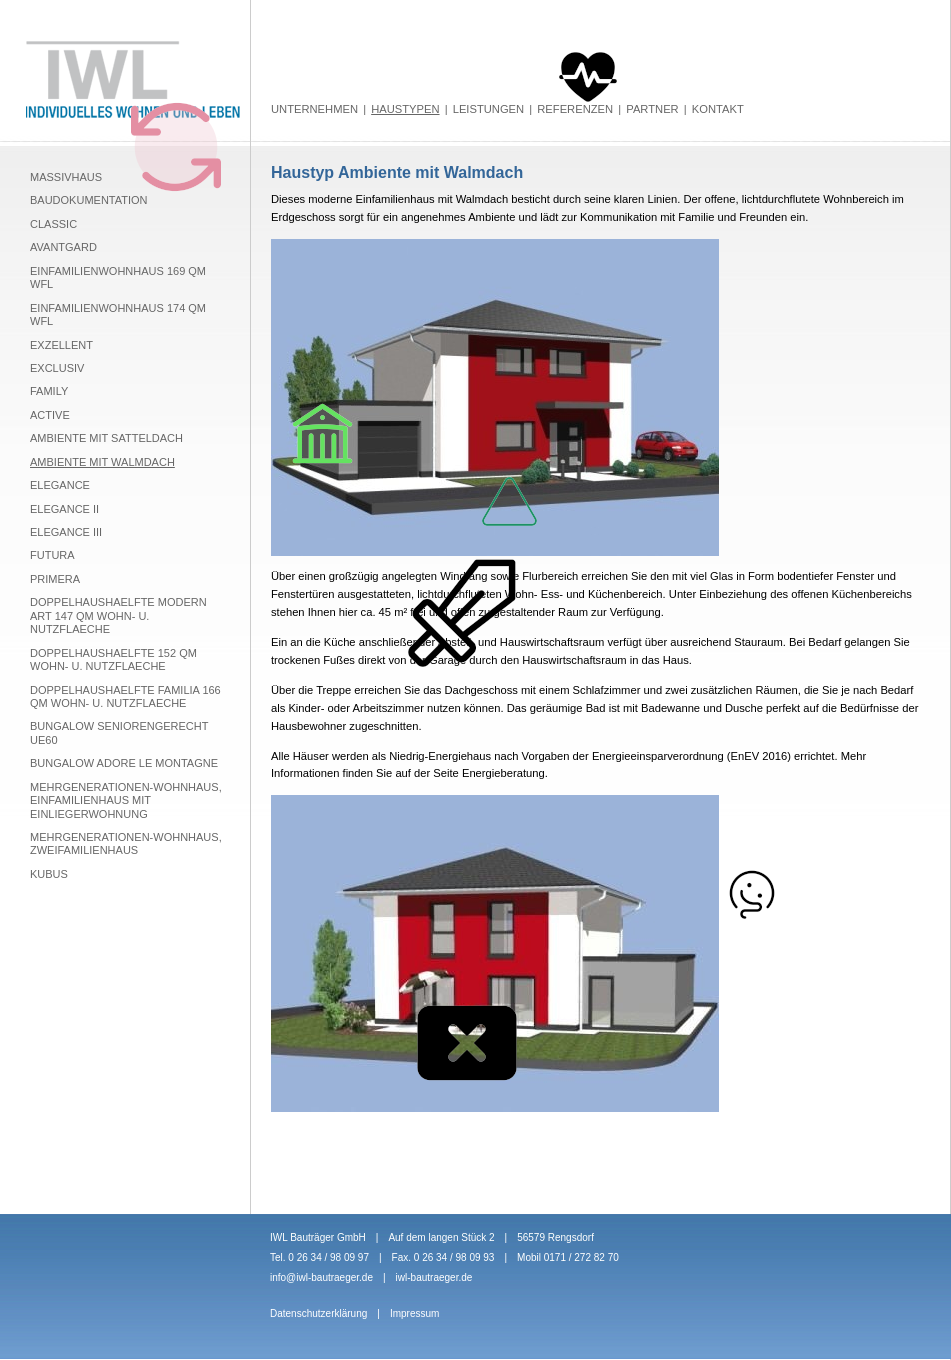  What do you see at coordinates (509, 502) in the screenshot?
I see `play or start media content` at bounding box center [509, 502].